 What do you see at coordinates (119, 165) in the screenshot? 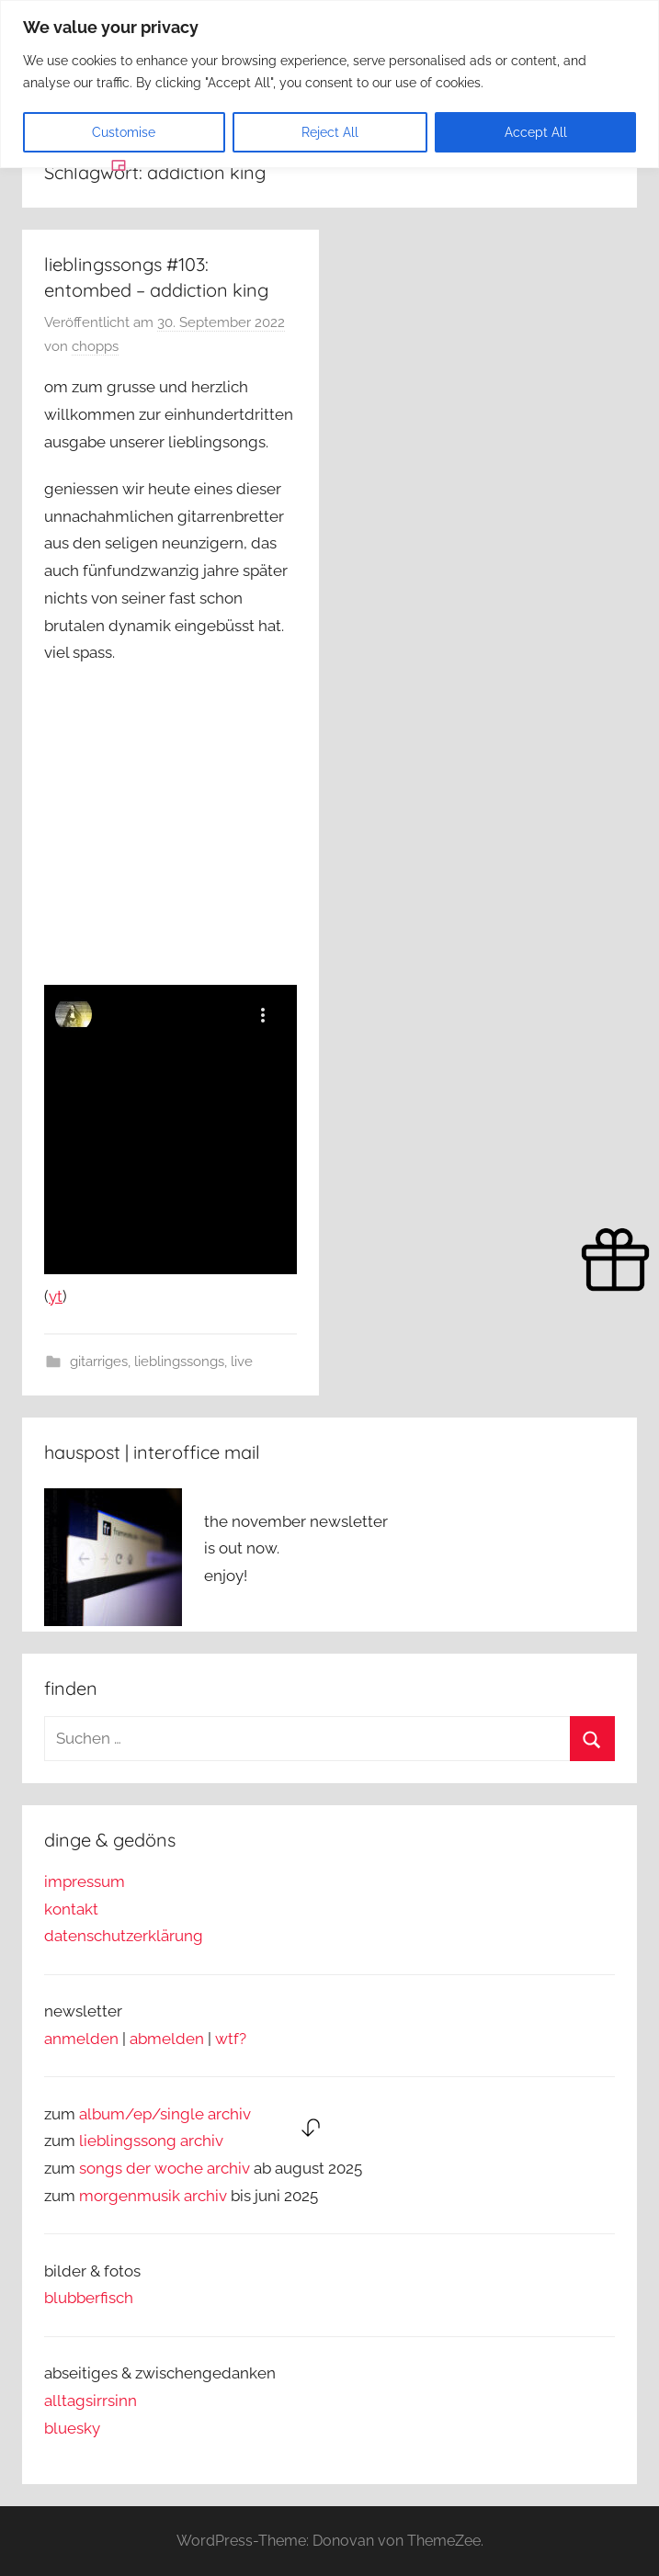
I see `enable picture-in-picture mode` at bounding box center [119, 165].